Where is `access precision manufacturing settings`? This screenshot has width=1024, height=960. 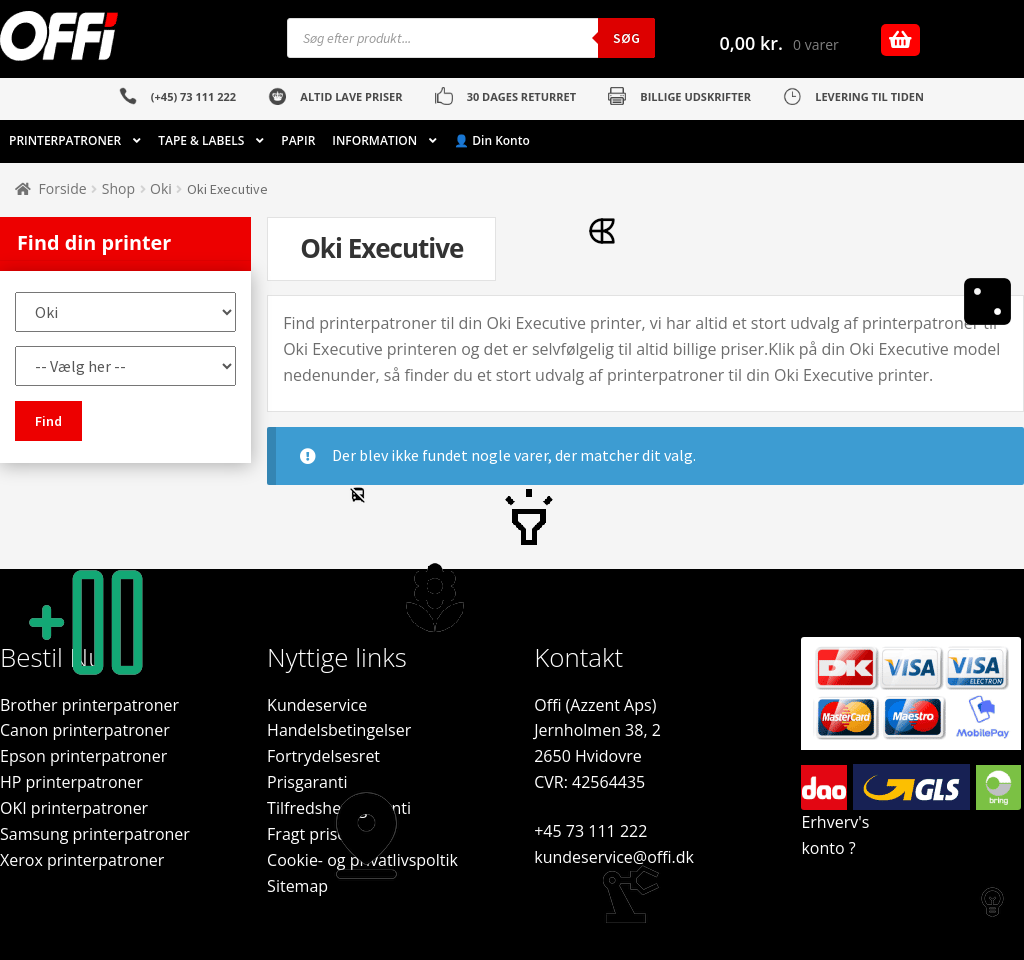
access precision manufacturing settings is located at coordinates (630, 895).